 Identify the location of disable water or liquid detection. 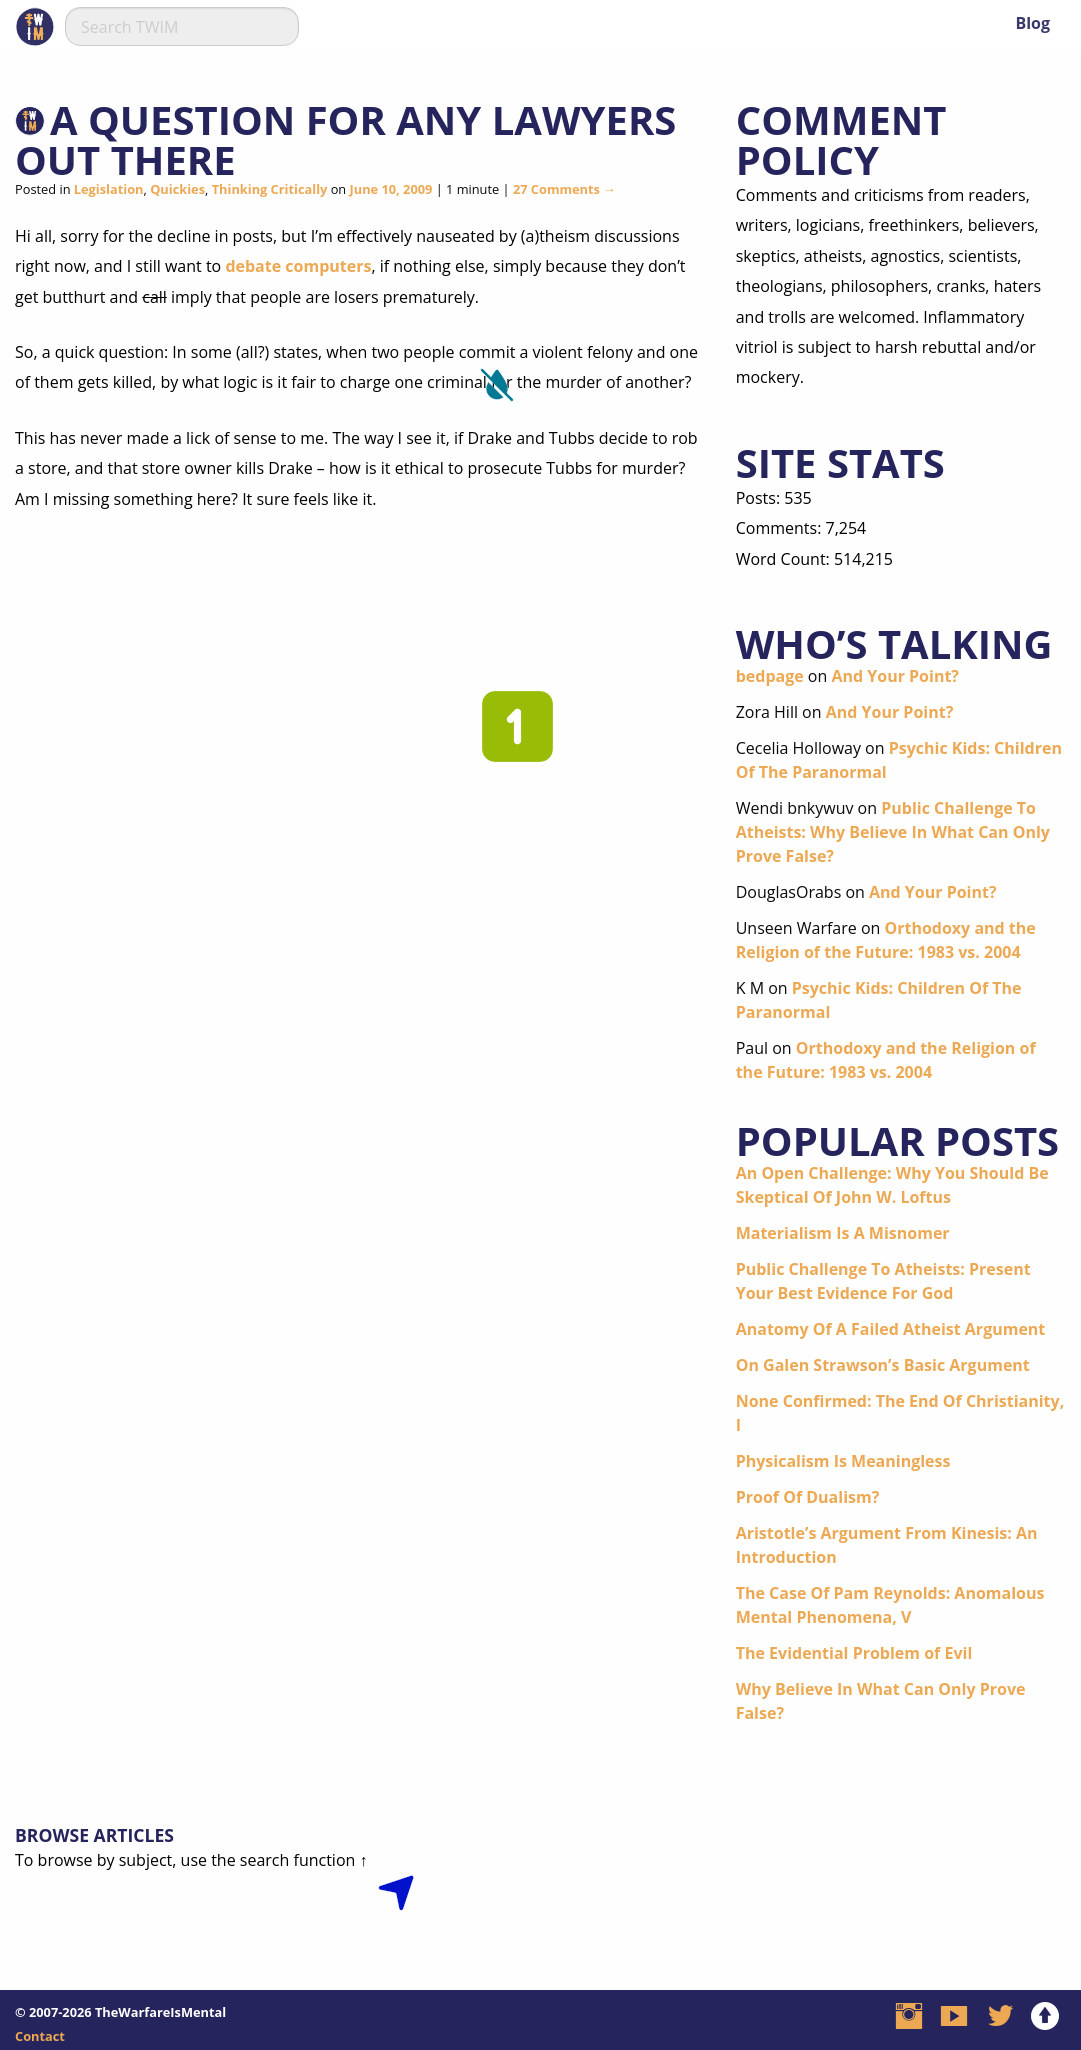
(497, 385).